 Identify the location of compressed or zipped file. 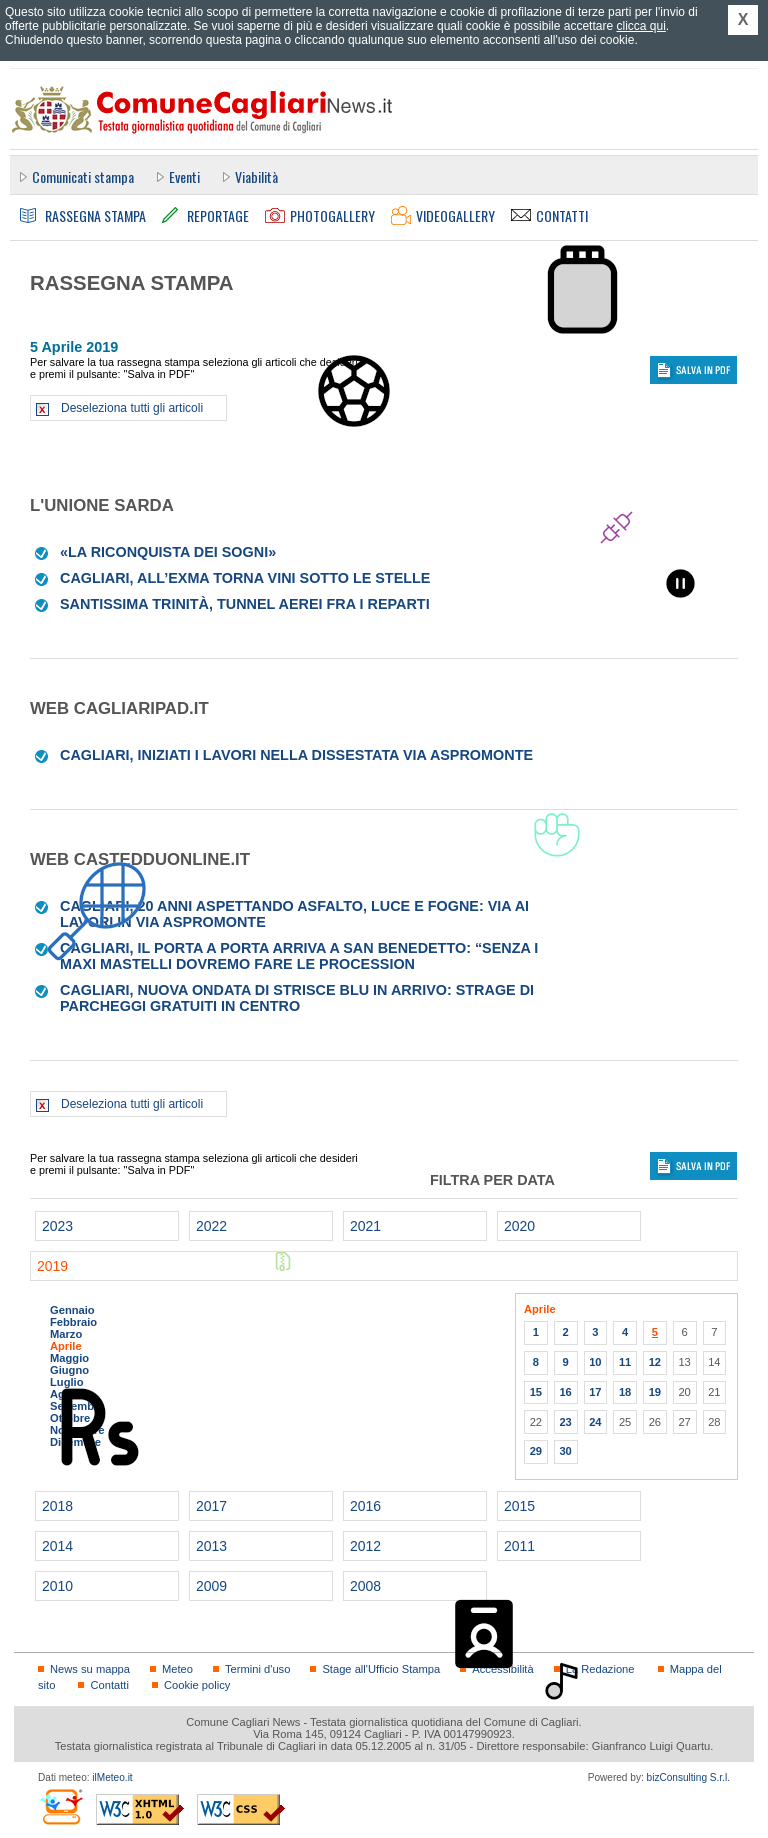
(283, 1261).